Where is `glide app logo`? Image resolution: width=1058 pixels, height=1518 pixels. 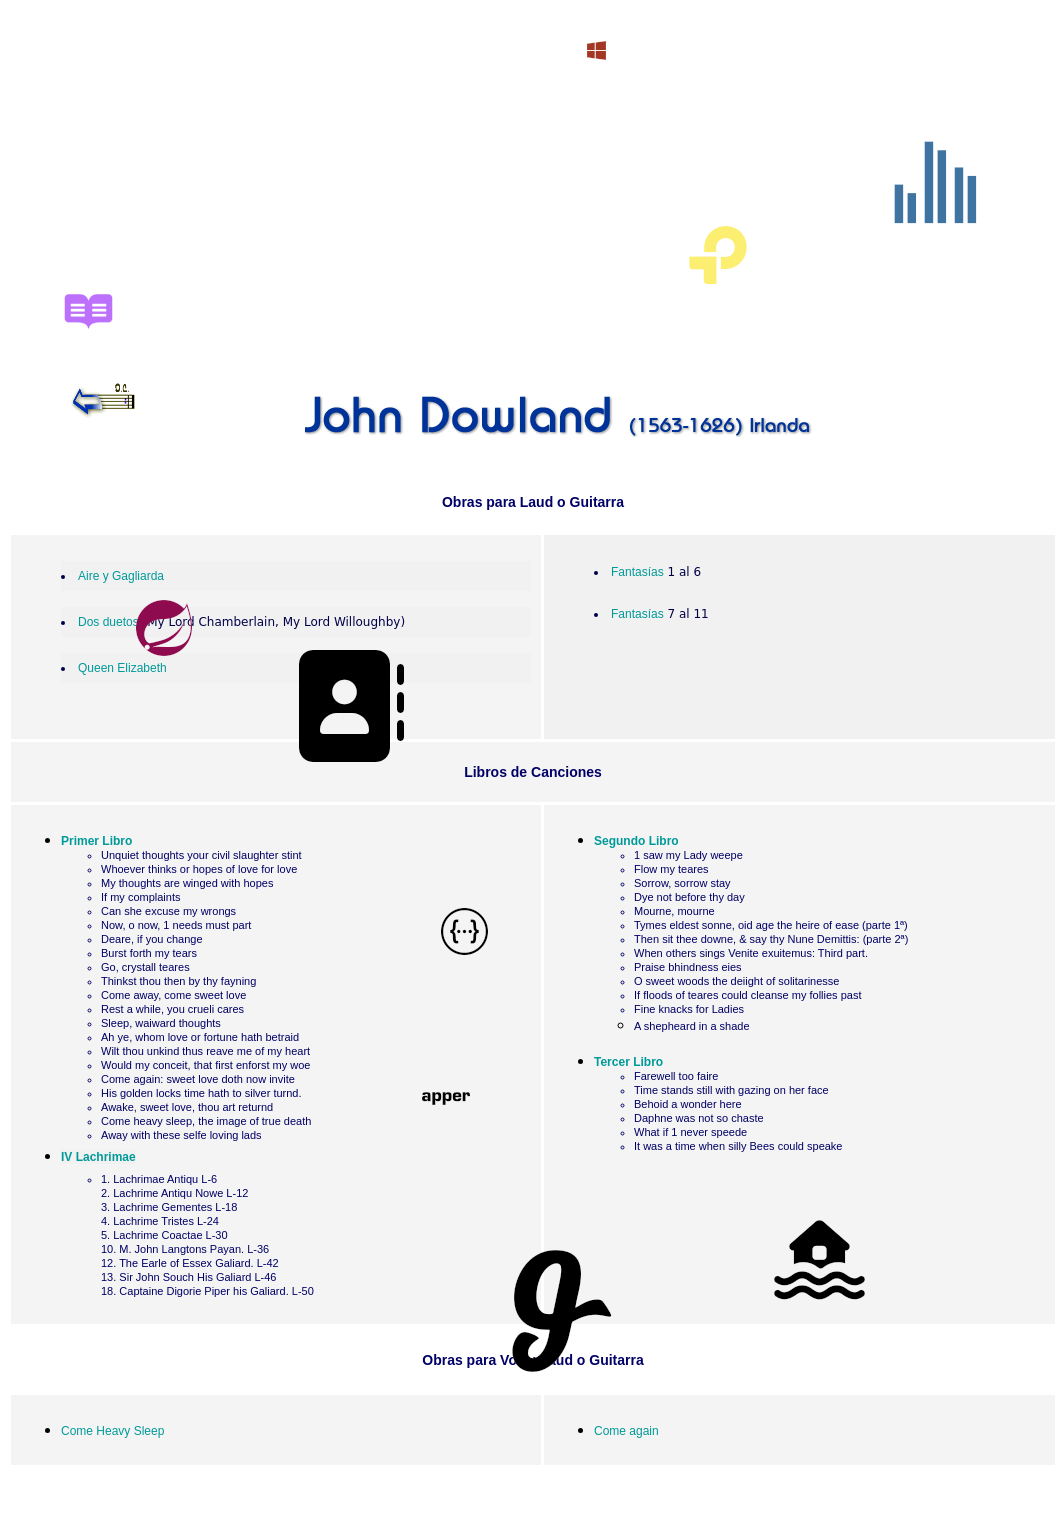
glide app logo is located at coordinates (558, 1311).